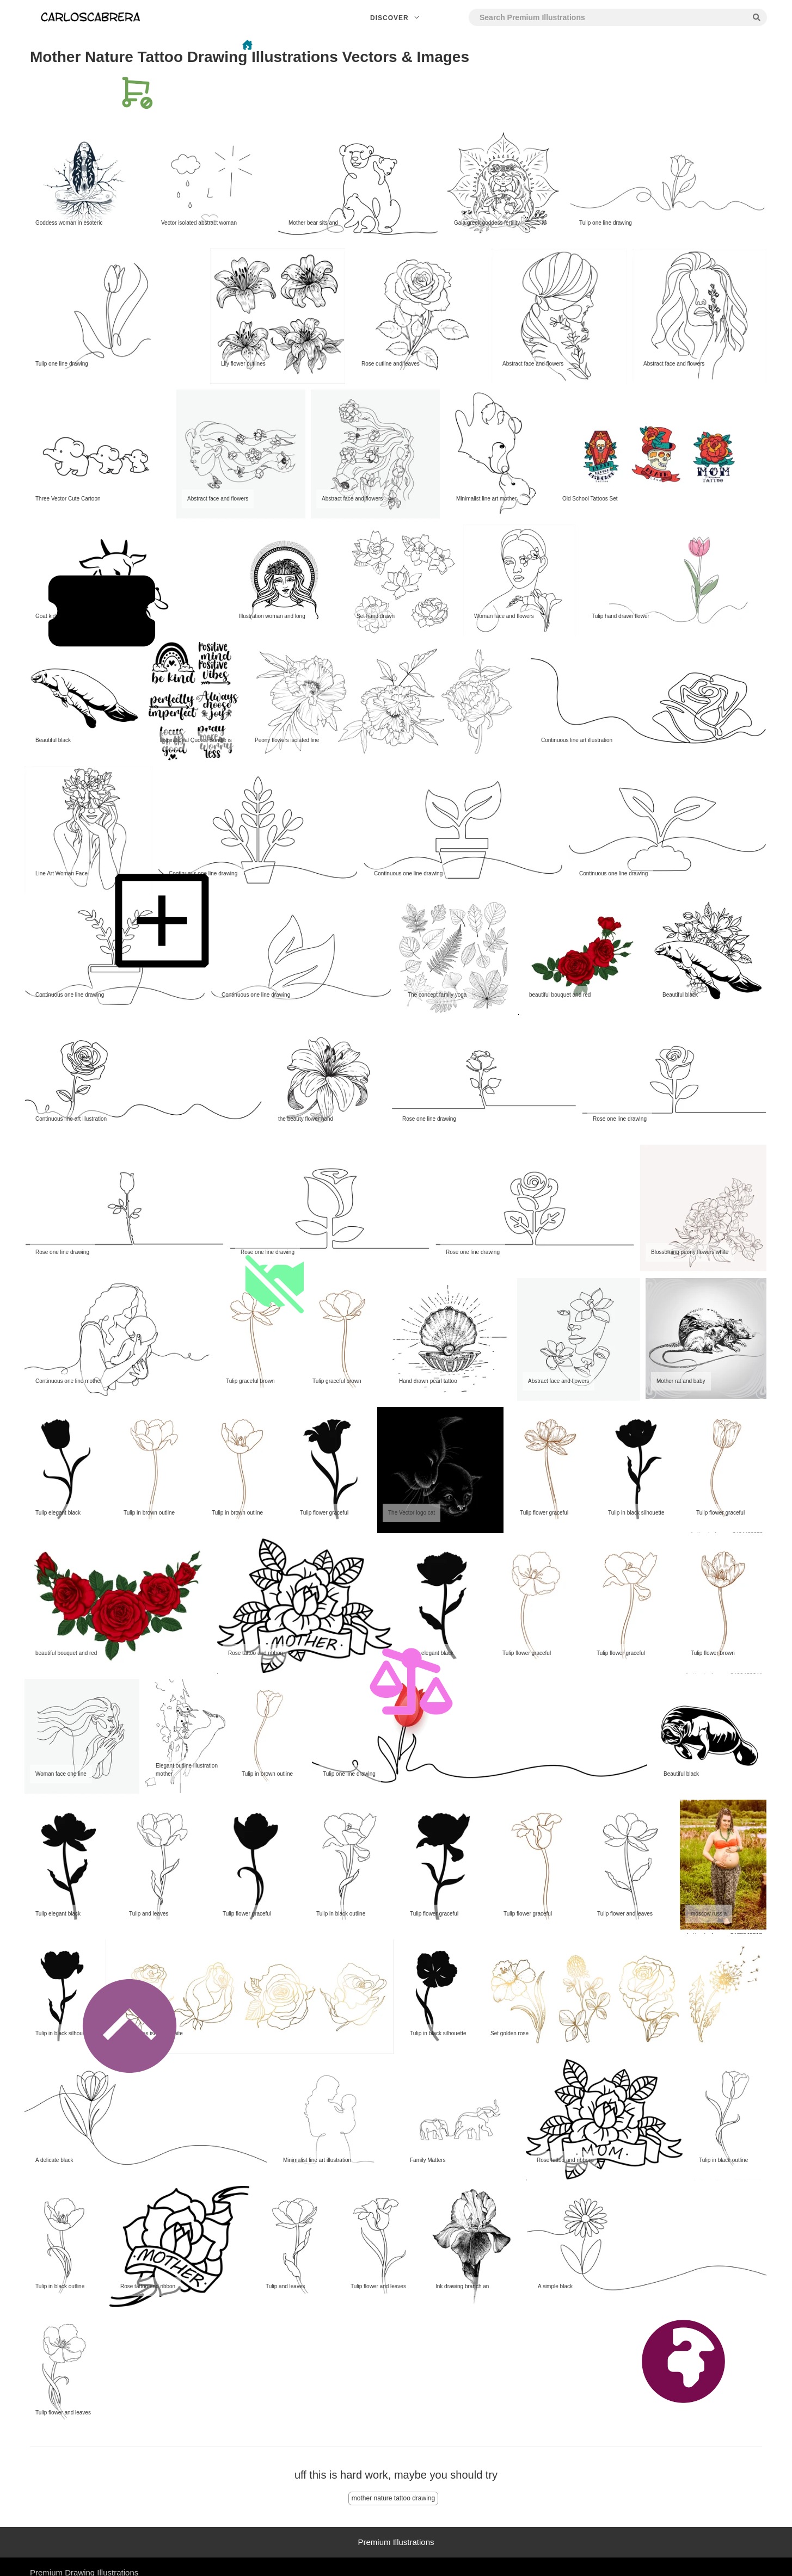 The image size is (792, 2576). I want to click on scroll to top of page, so click(130, 2026).